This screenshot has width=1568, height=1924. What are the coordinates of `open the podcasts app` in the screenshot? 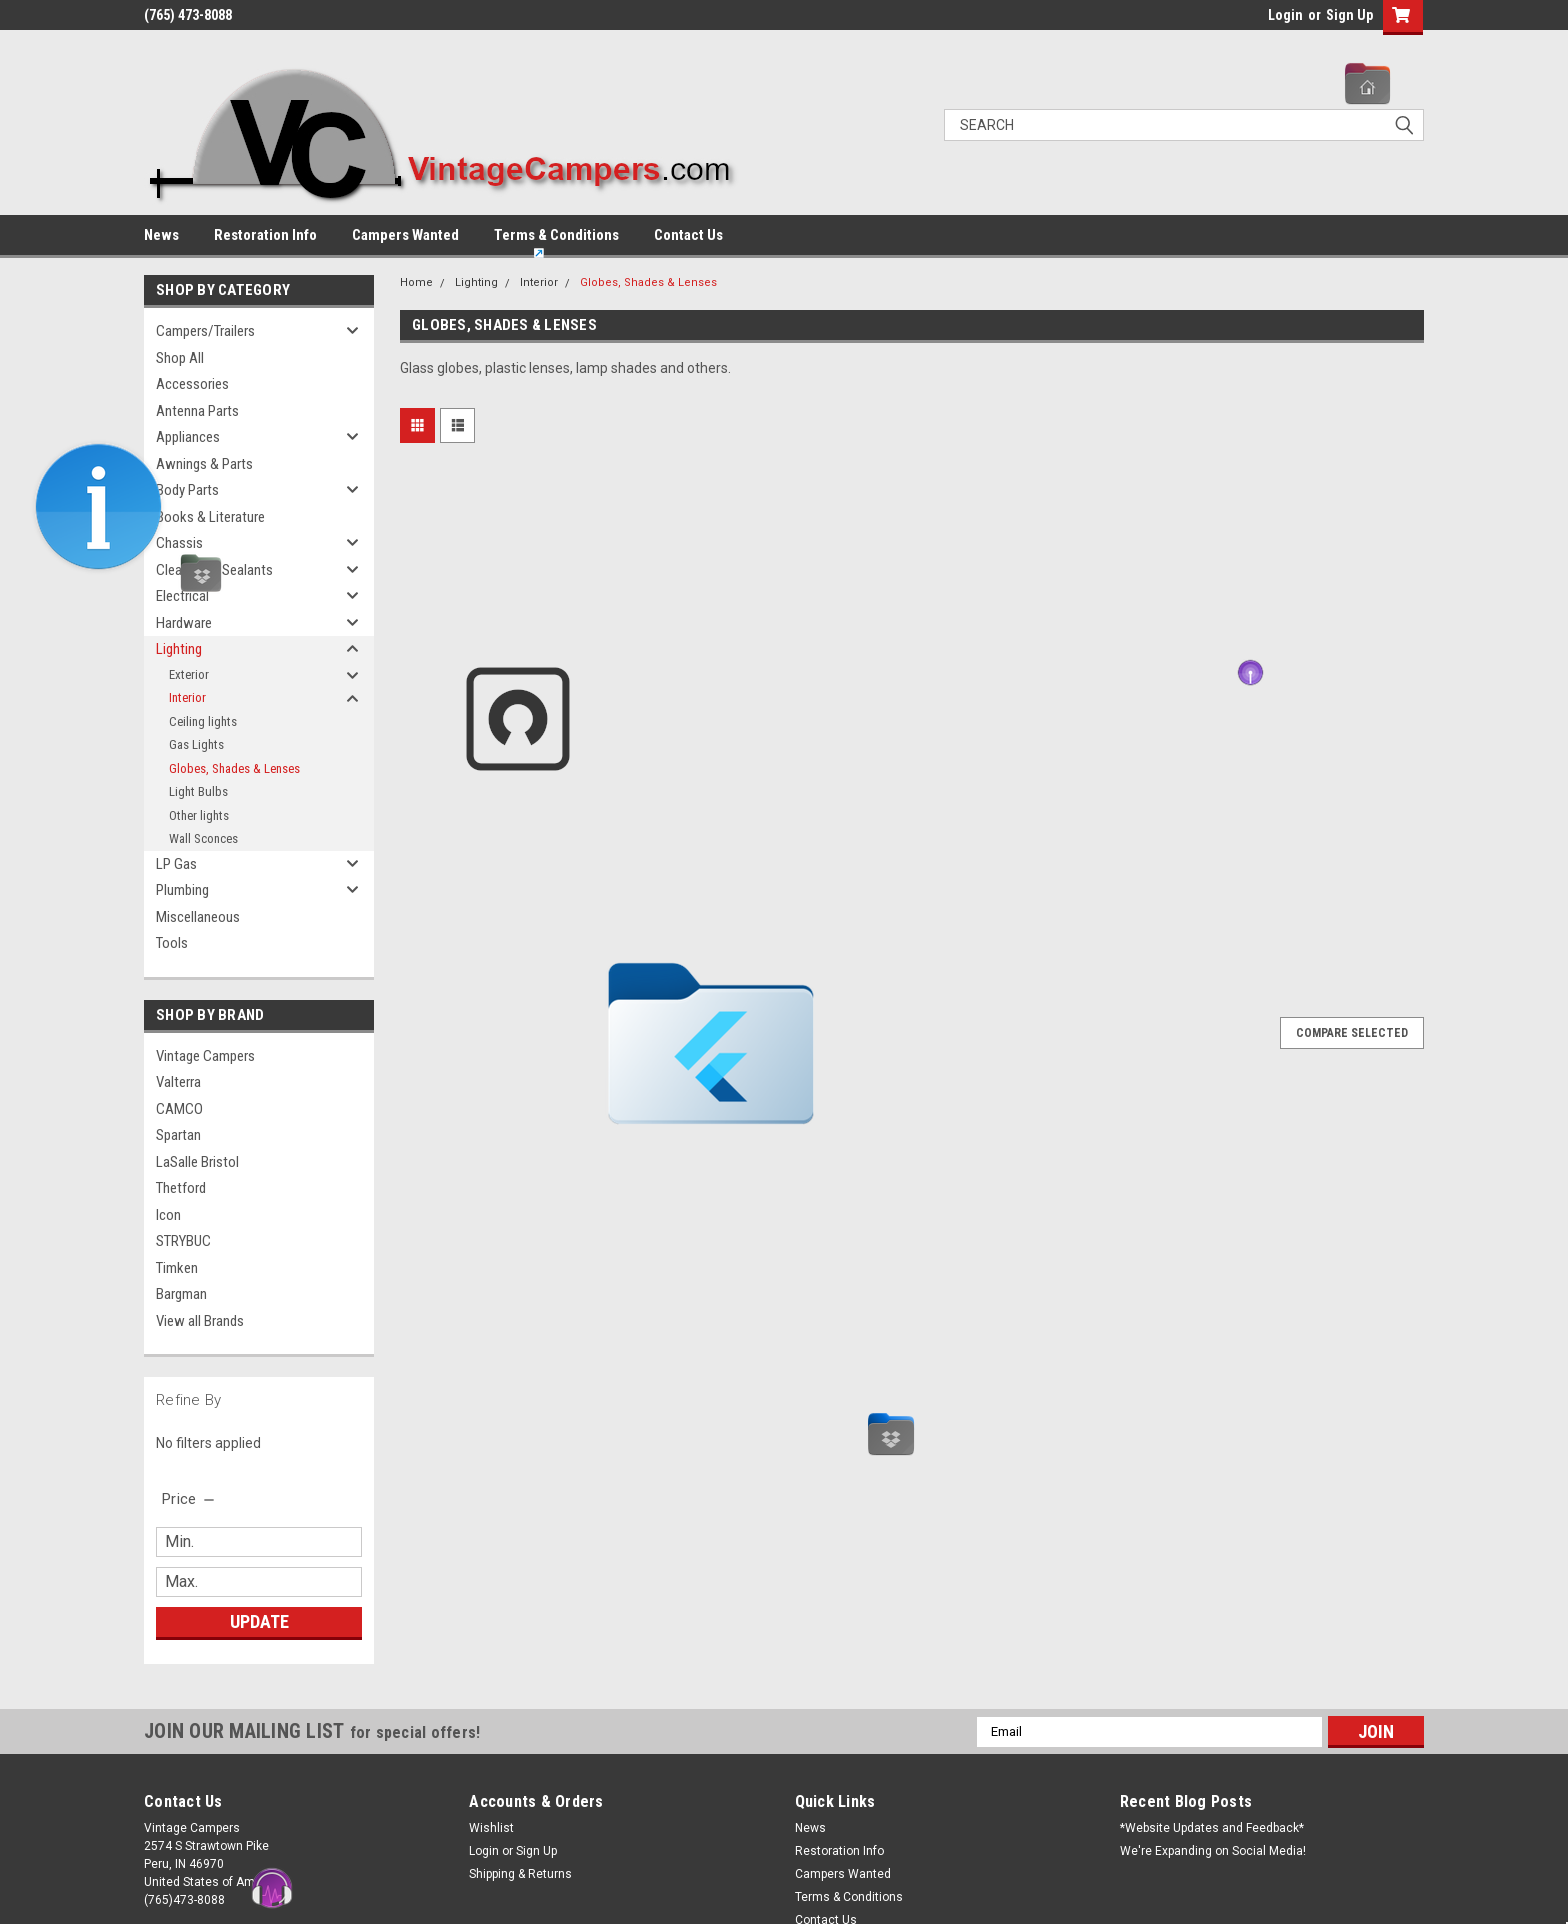 It's located at (1250, 672).